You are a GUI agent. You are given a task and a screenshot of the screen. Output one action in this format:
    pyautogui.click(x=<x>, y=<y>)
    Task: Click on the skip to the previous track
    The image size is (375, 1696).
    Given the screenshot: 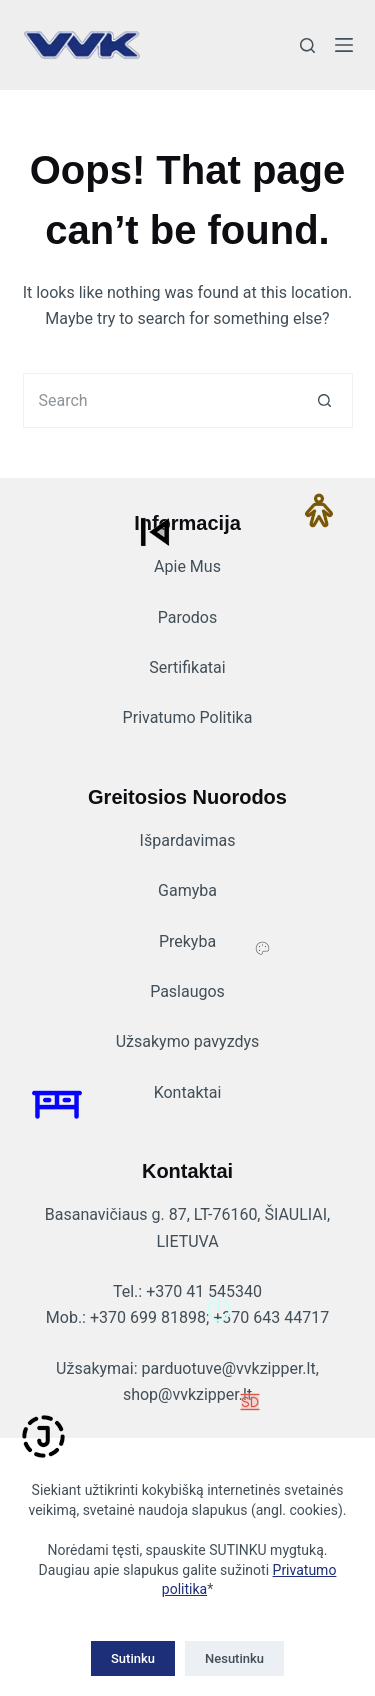 What is the action you would take?
    pyautogui.click(x=155, y=532)
    